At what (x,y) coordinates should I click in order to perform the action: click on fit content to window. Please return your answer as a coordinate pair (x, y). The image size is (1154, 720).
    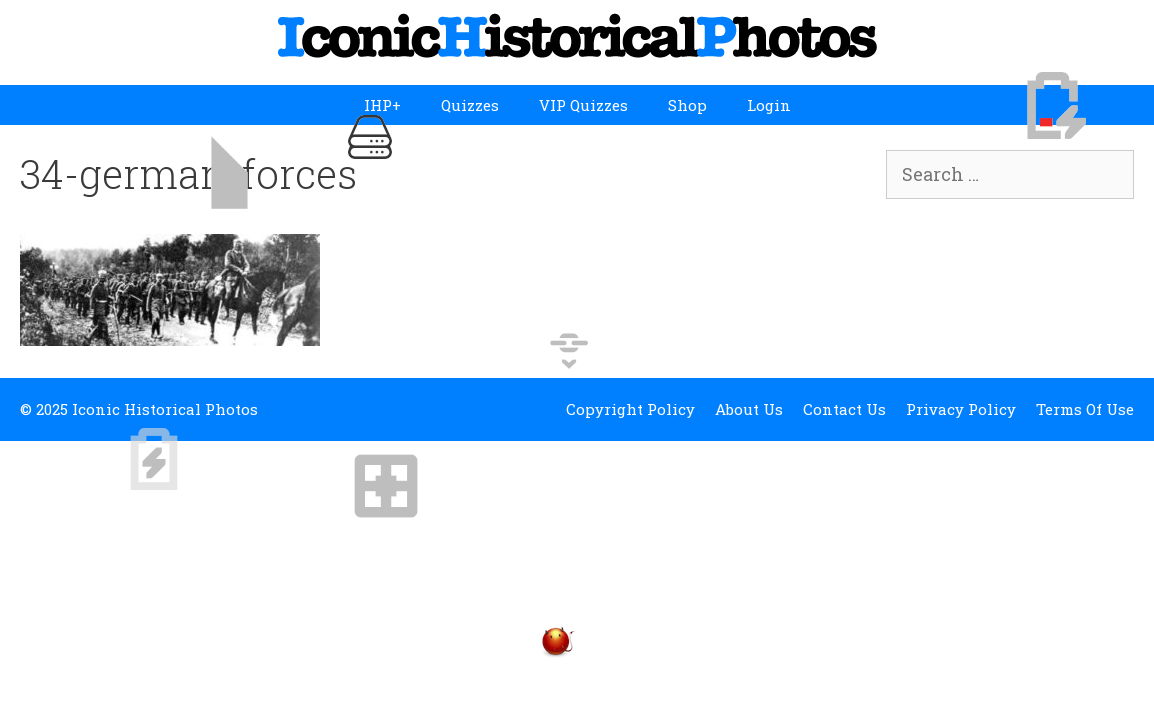
    Looking at the image, I should click on (386, 486).